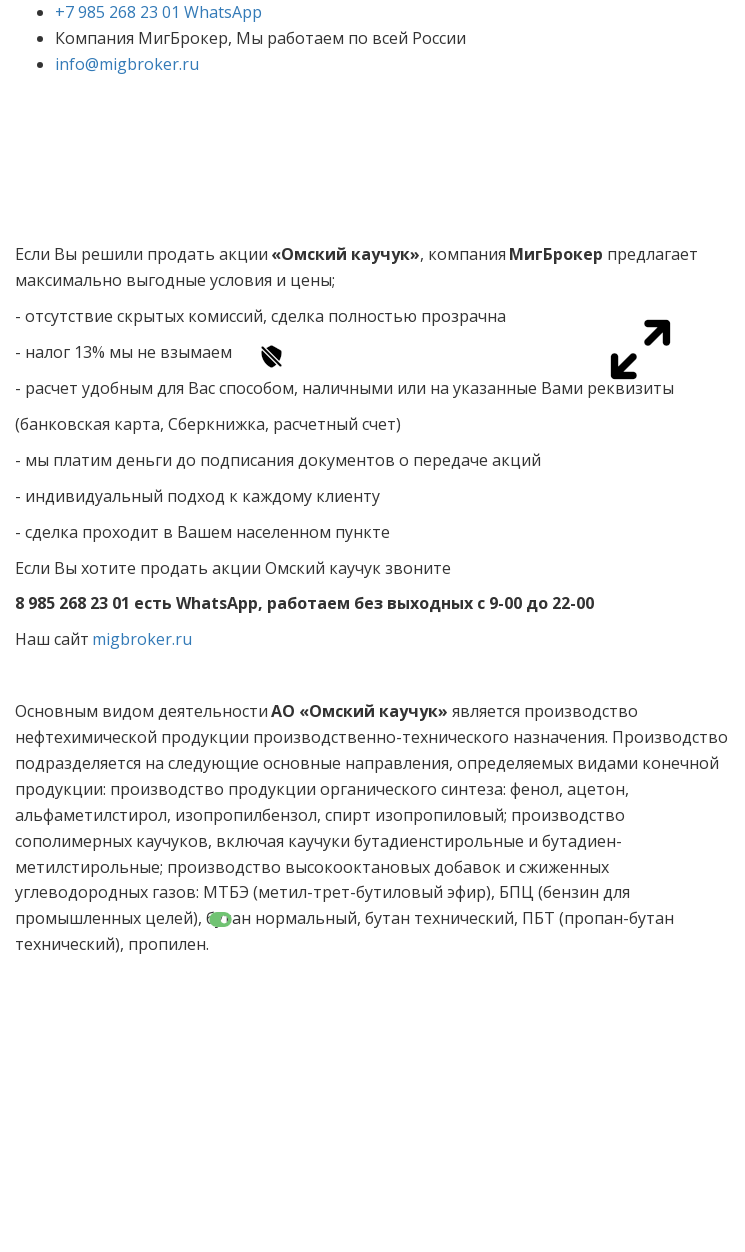  I want to click on expand to full screen, so click(640, 349).